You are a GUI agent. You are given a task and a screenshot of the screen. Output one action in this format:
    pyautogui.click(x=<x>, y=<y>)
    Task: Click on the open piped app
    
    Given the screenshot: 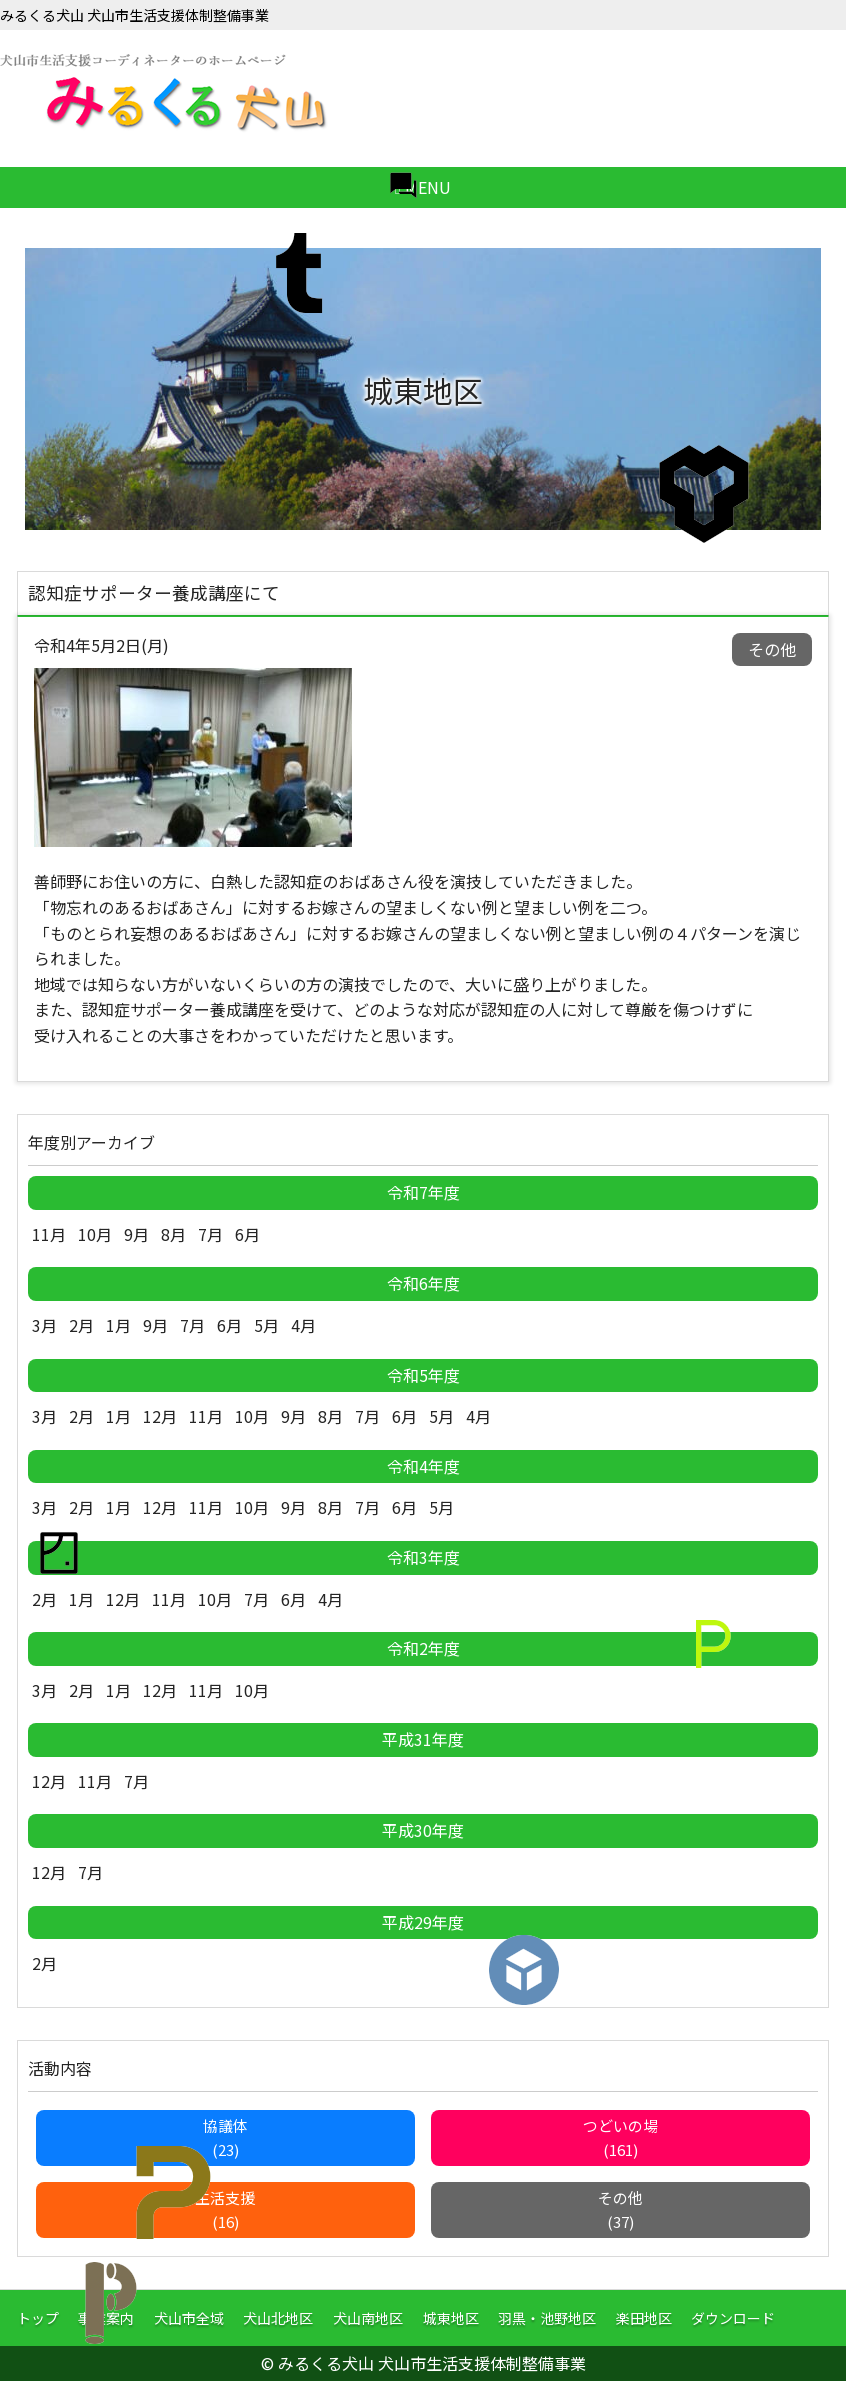 What is the action you would take?
    pyautogui.click(x=111, y=2303)
    